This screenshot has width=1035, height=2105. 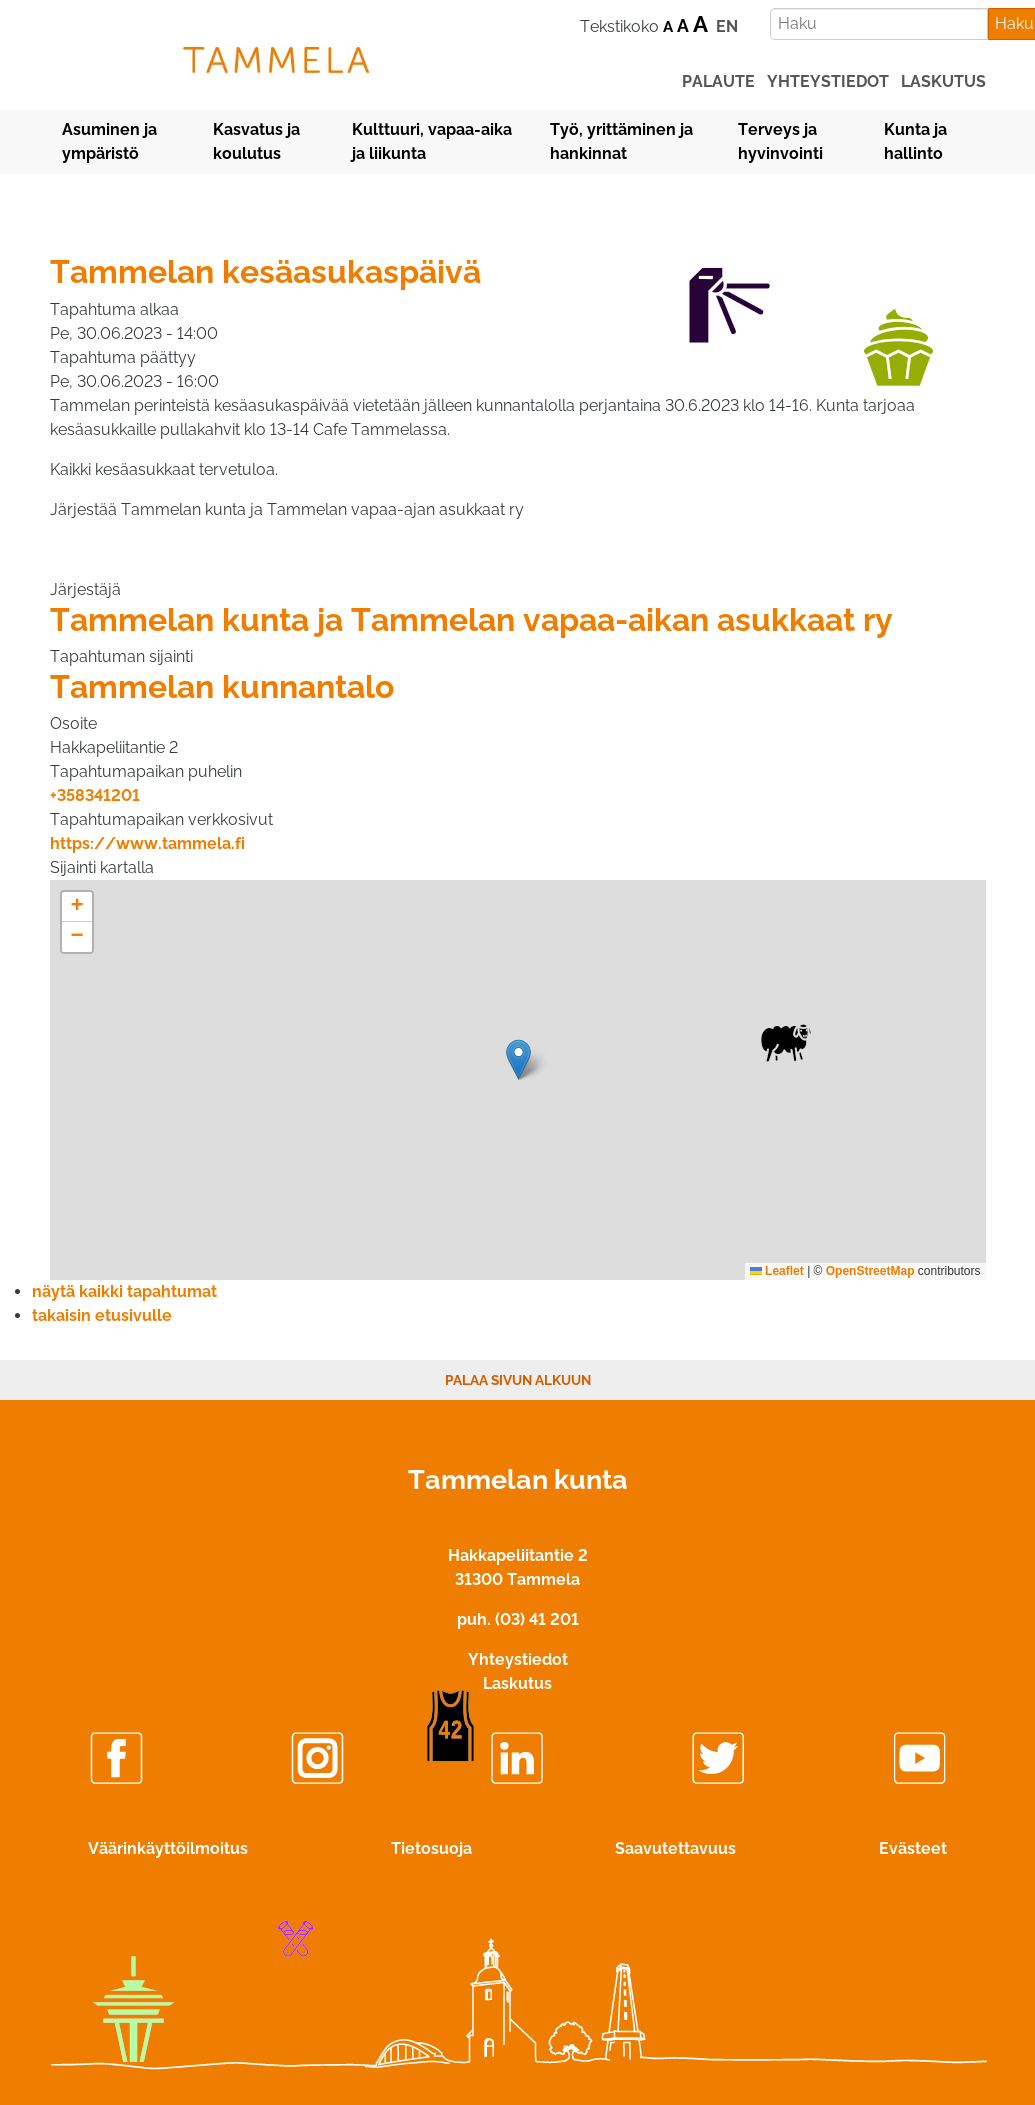 I want to click on view Seattle location or destination, so click(x=133, y=2007).